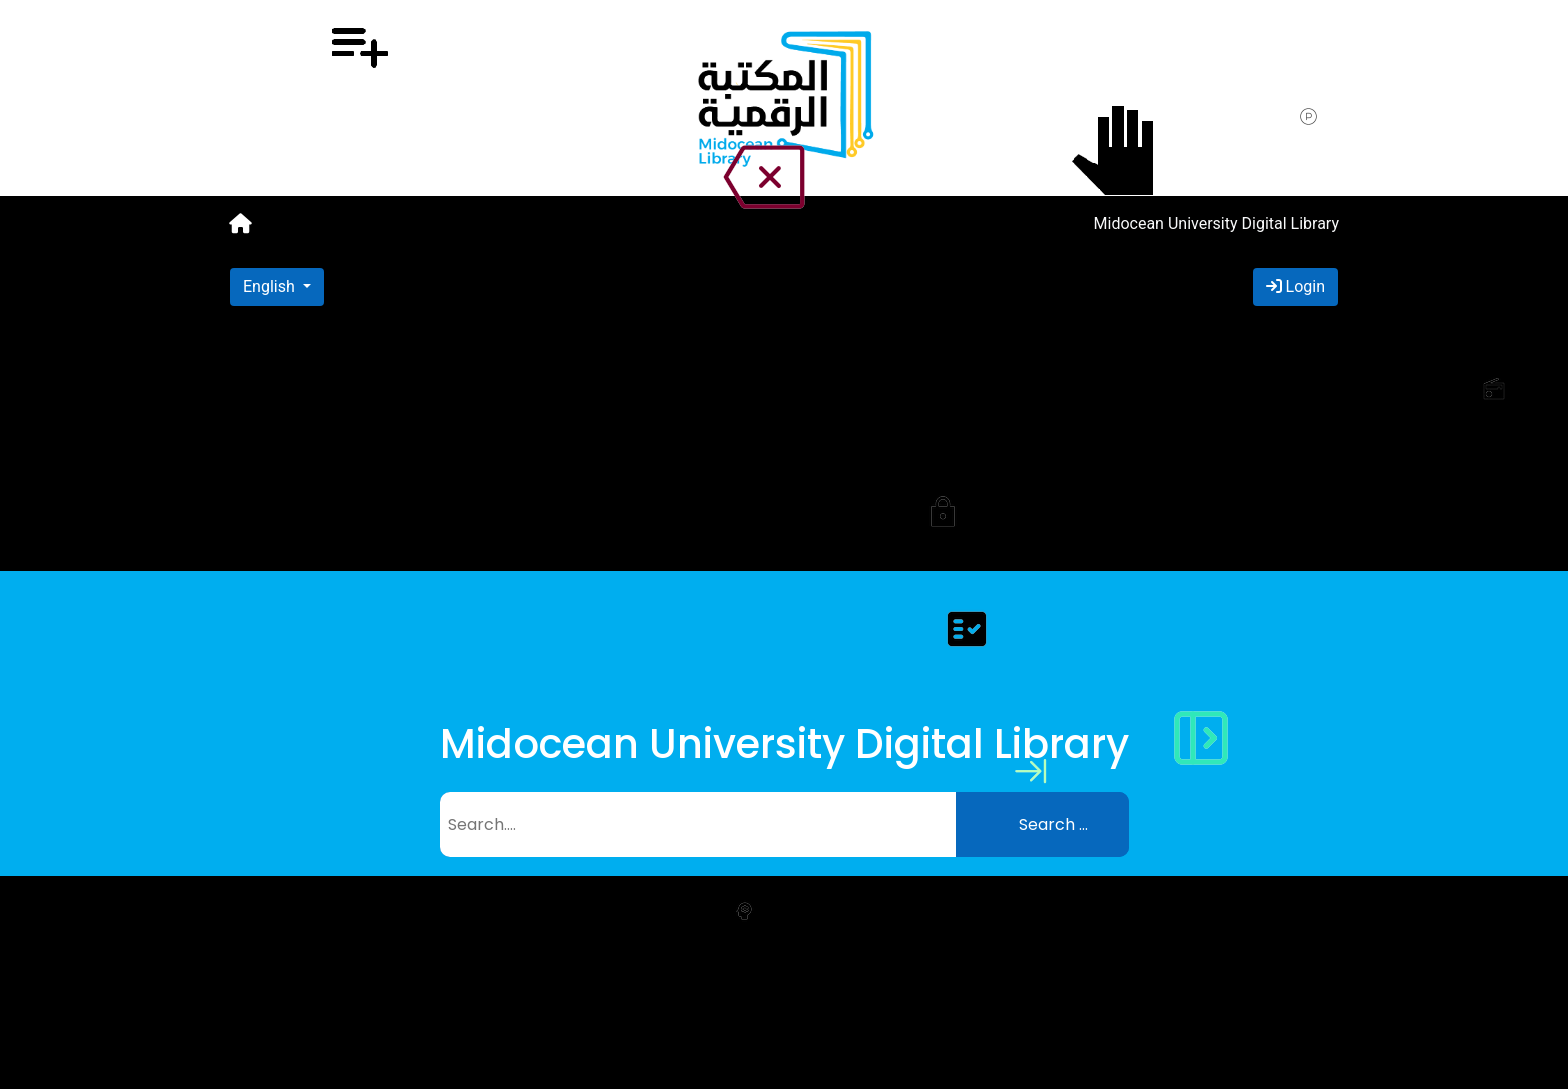 Image resolution: width=1568 pixels, height=1089 pixels. Describe the element at coordinates (1112, 150) in the screenshot. I see `stop or pause an action` at that location.